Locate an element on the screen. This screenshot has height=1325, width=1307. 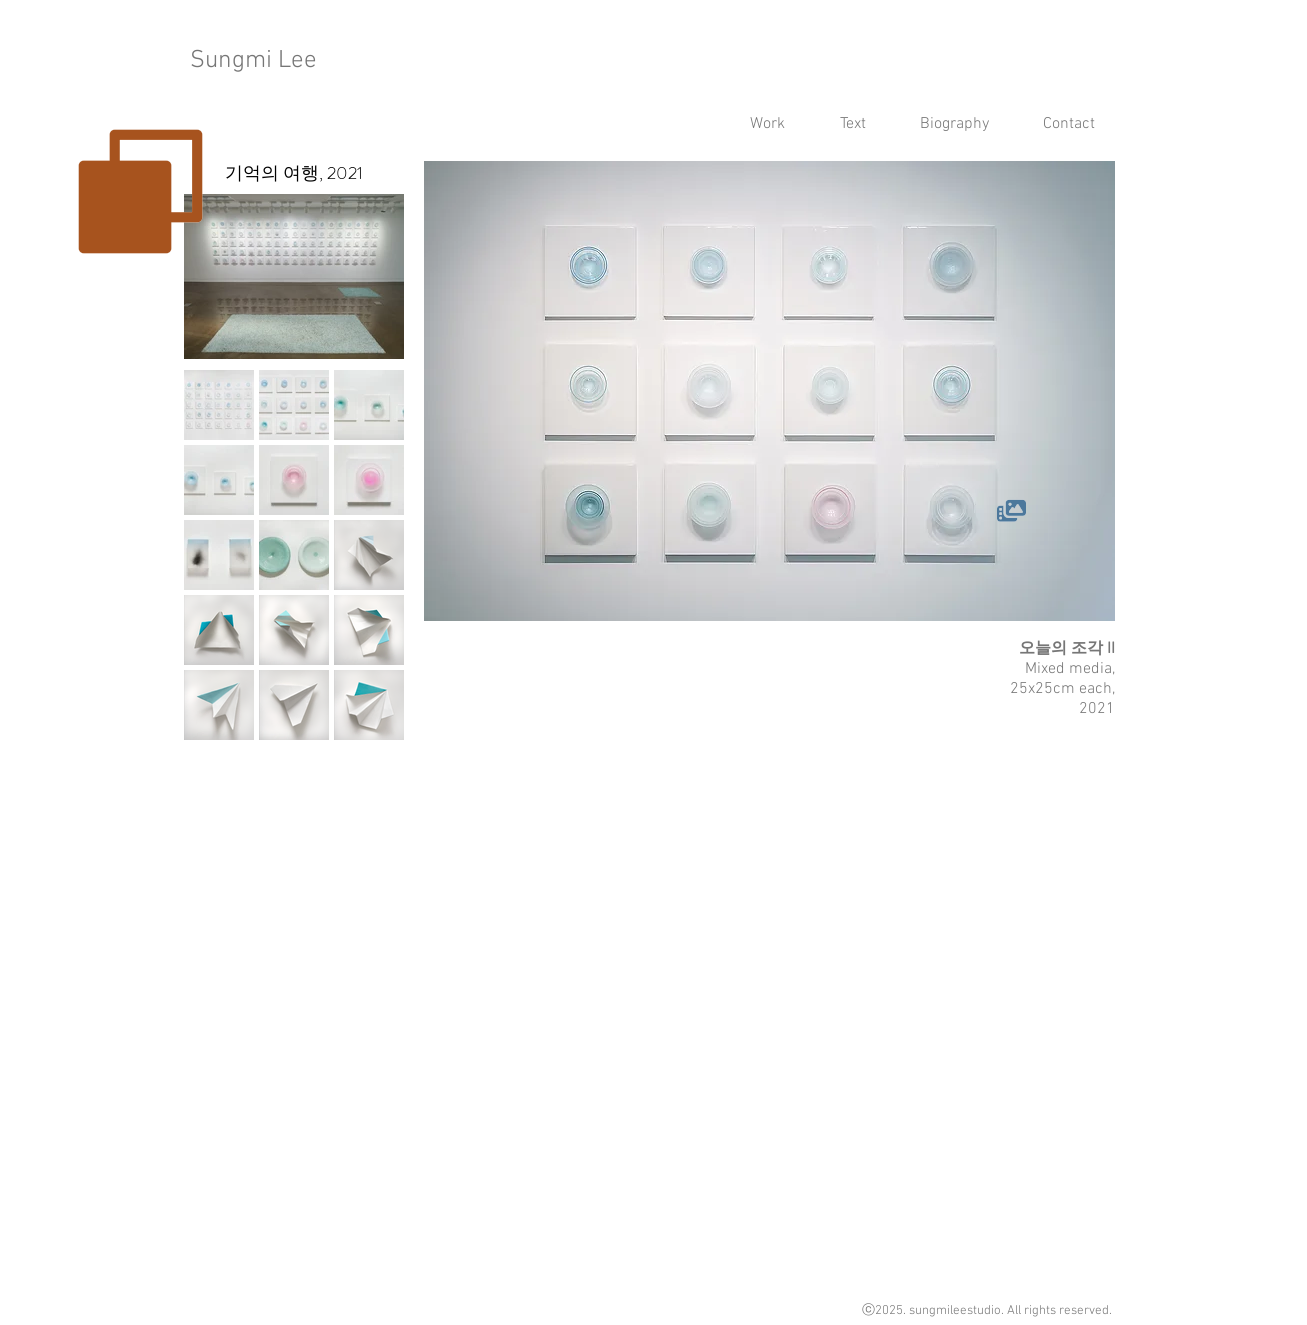
copy to clipboard is located at coordinates (140, 191).